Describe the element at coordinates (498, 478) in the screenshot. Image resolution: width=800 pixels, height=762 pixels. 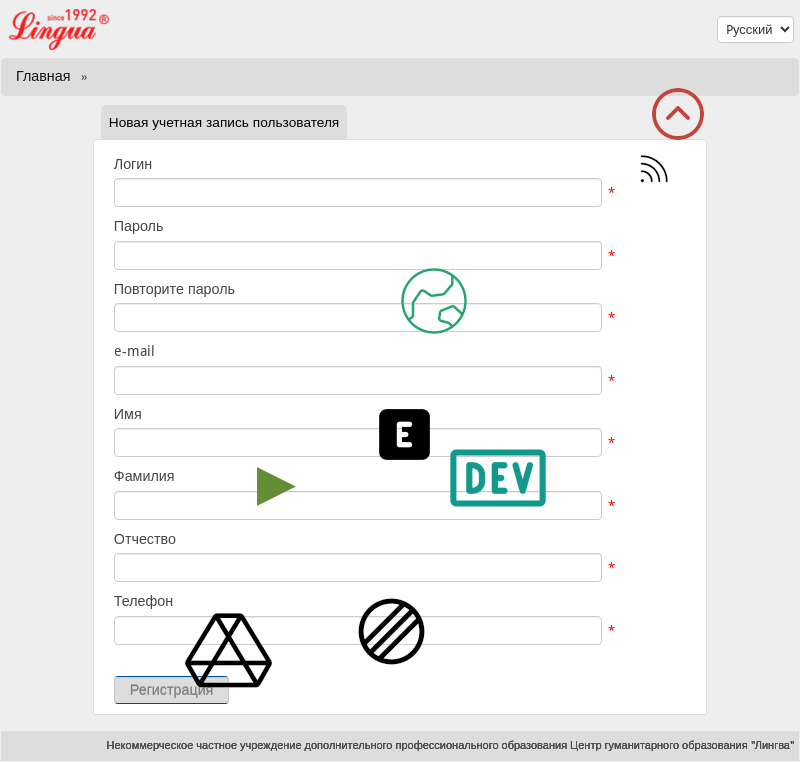
I see `visit dev.to developer community` at that location.